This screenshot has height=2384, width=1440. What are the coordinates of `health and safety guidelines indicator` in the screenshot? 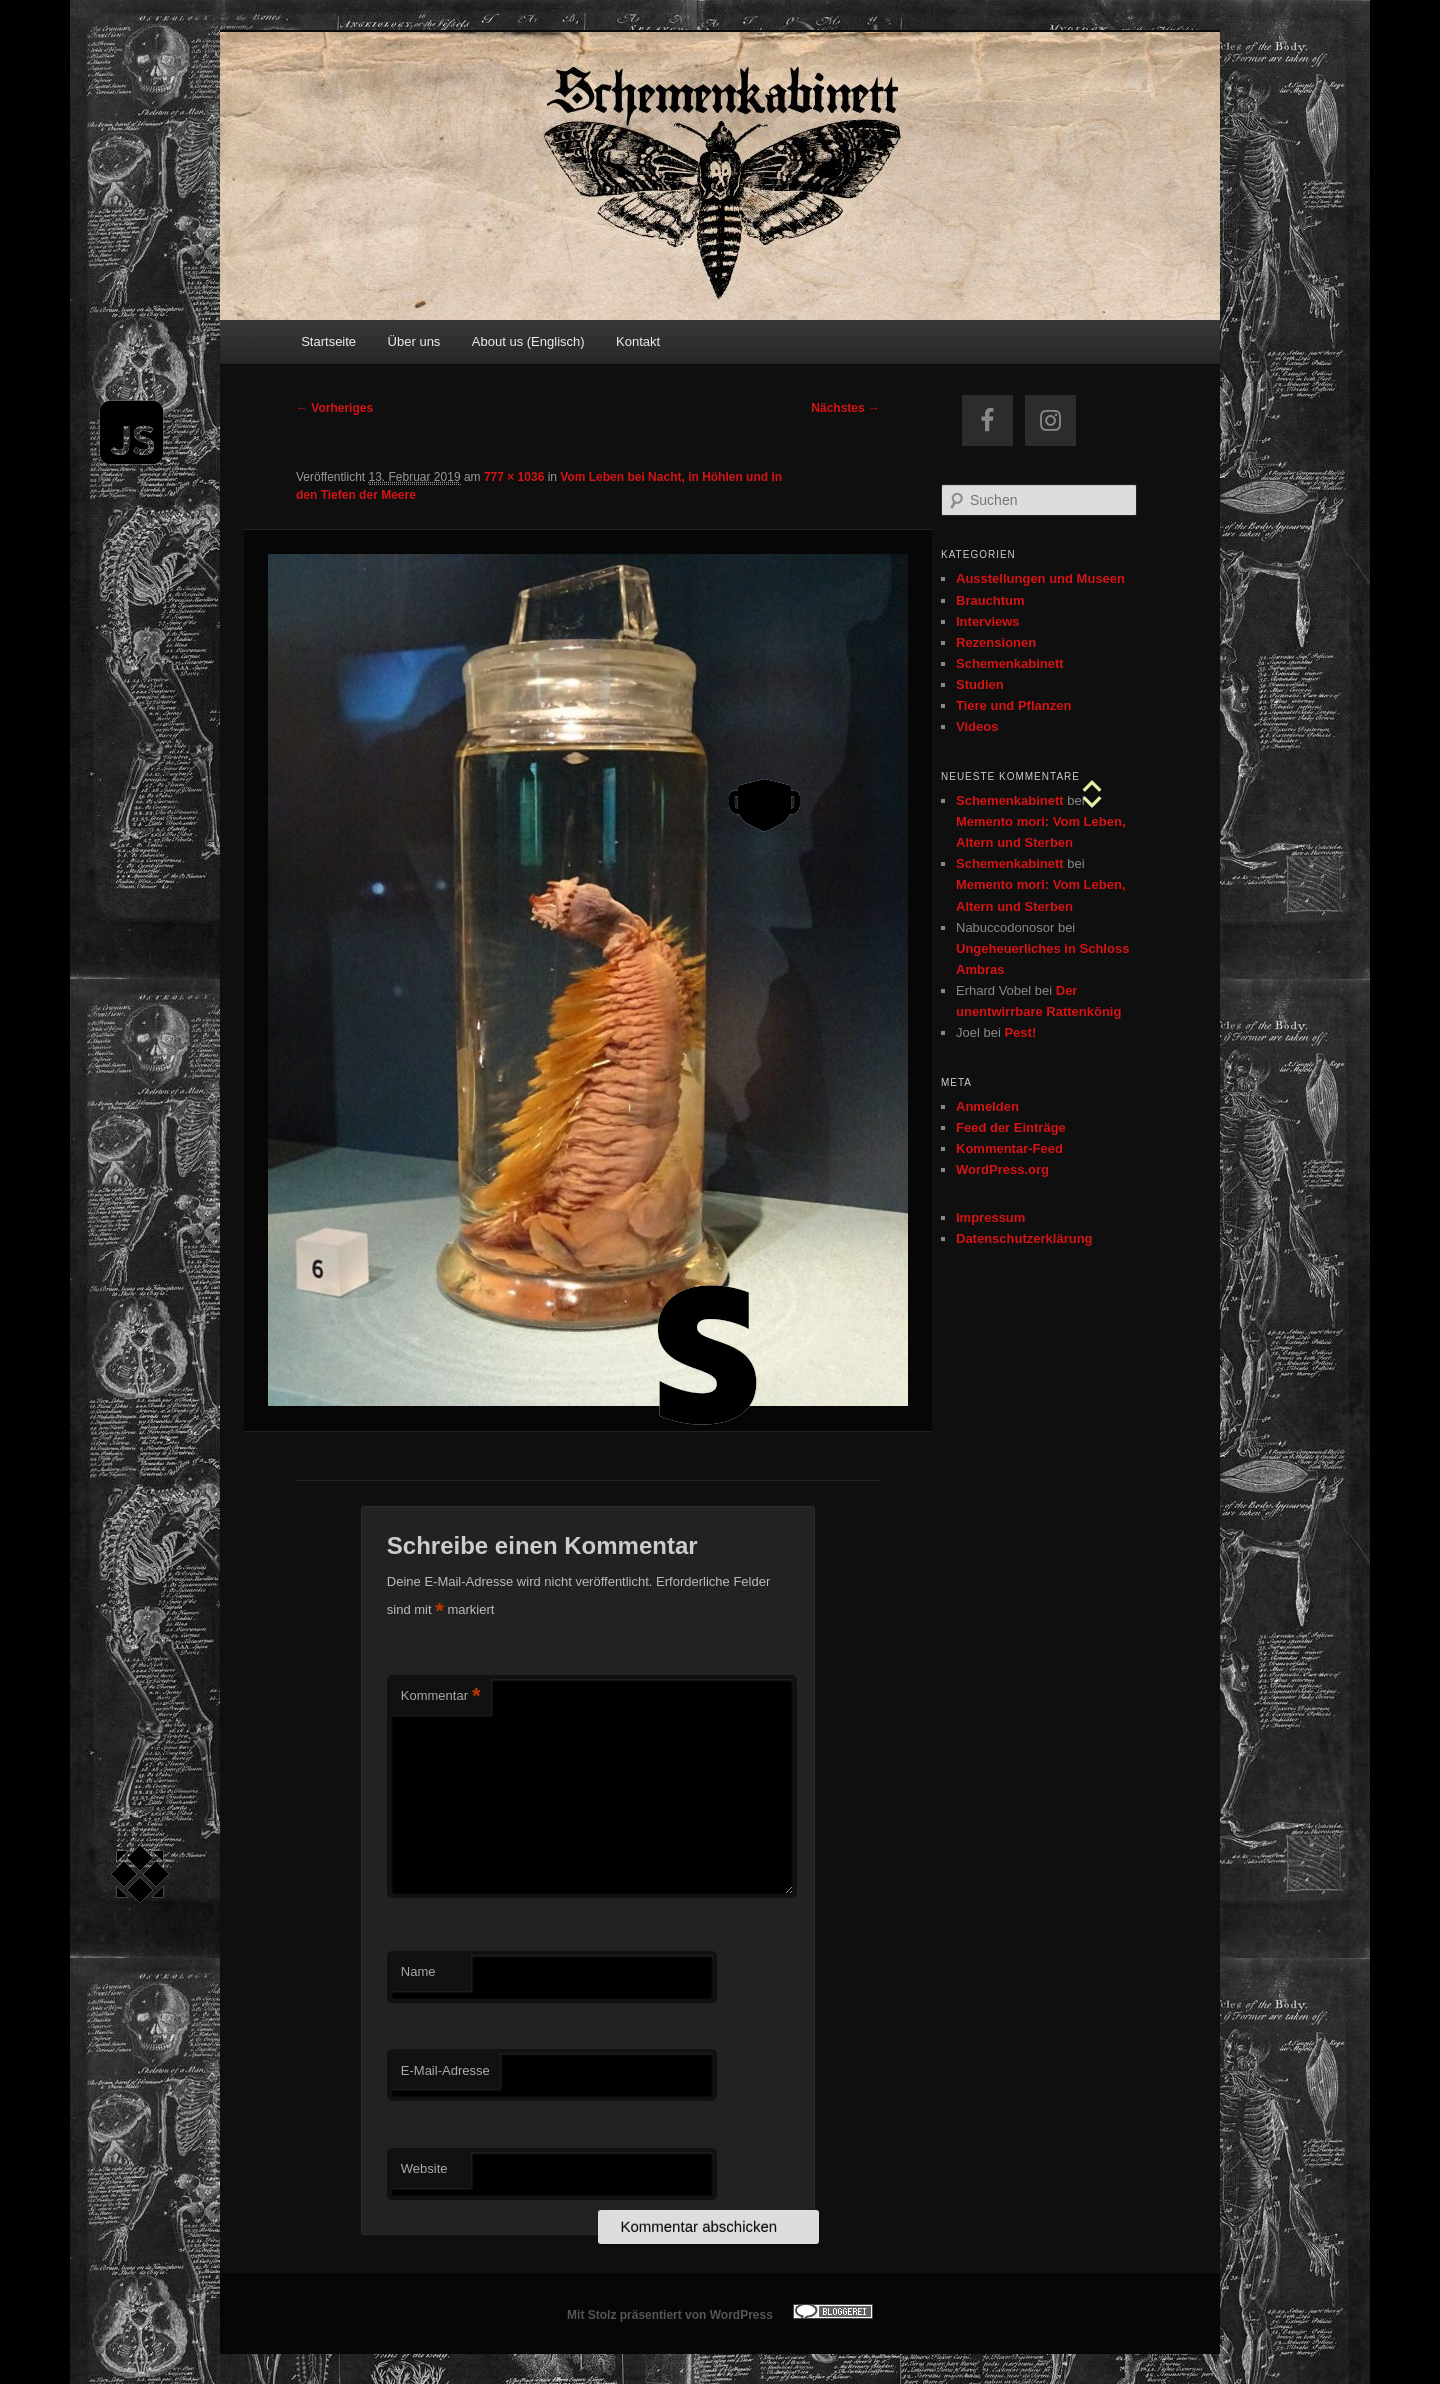 It's located at (764, 805).